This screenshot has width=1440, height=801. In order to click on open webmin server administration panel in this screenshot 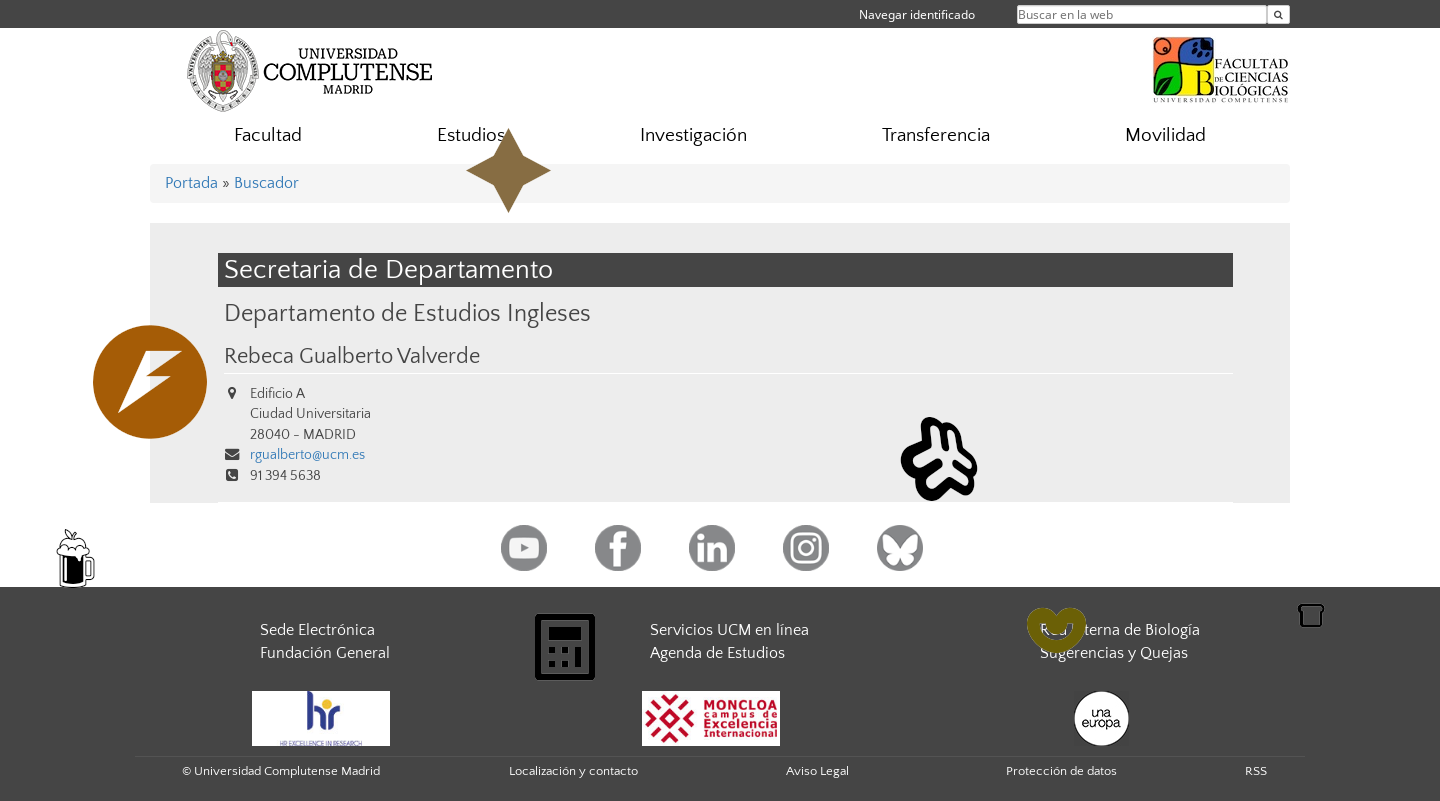, I will do `click(939, 459)`.